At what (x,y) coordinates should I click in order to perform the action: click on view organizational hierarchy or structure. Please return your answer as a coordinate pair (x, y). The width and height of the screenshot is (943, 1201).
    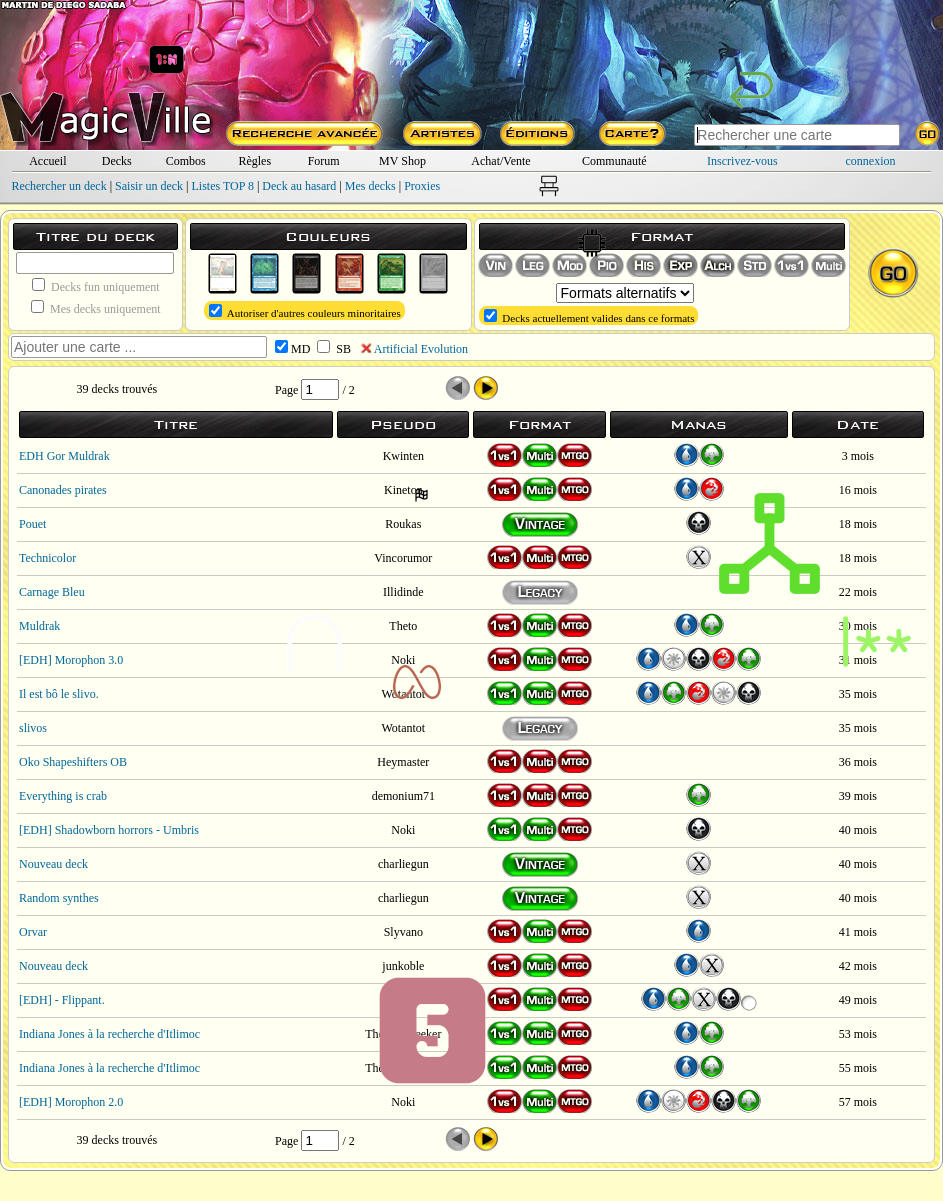
    Looking at the image, I should click on (769, 543).